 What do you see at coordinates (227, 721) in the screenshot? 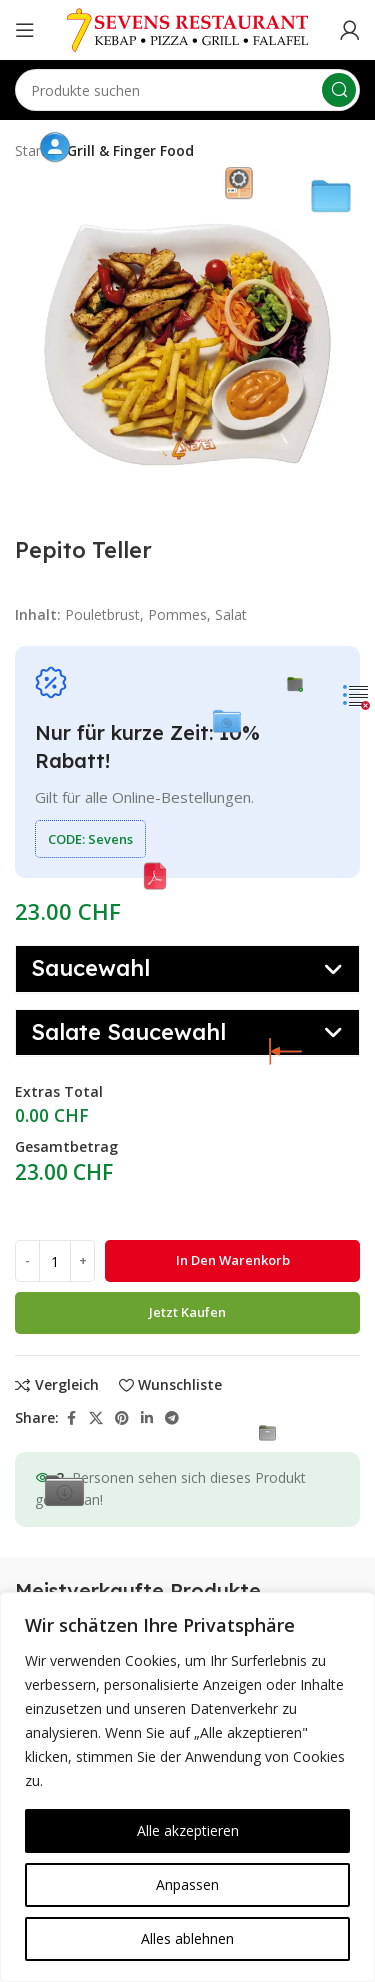
I see `open Maxon application folder` at bounding box center [227, 721].